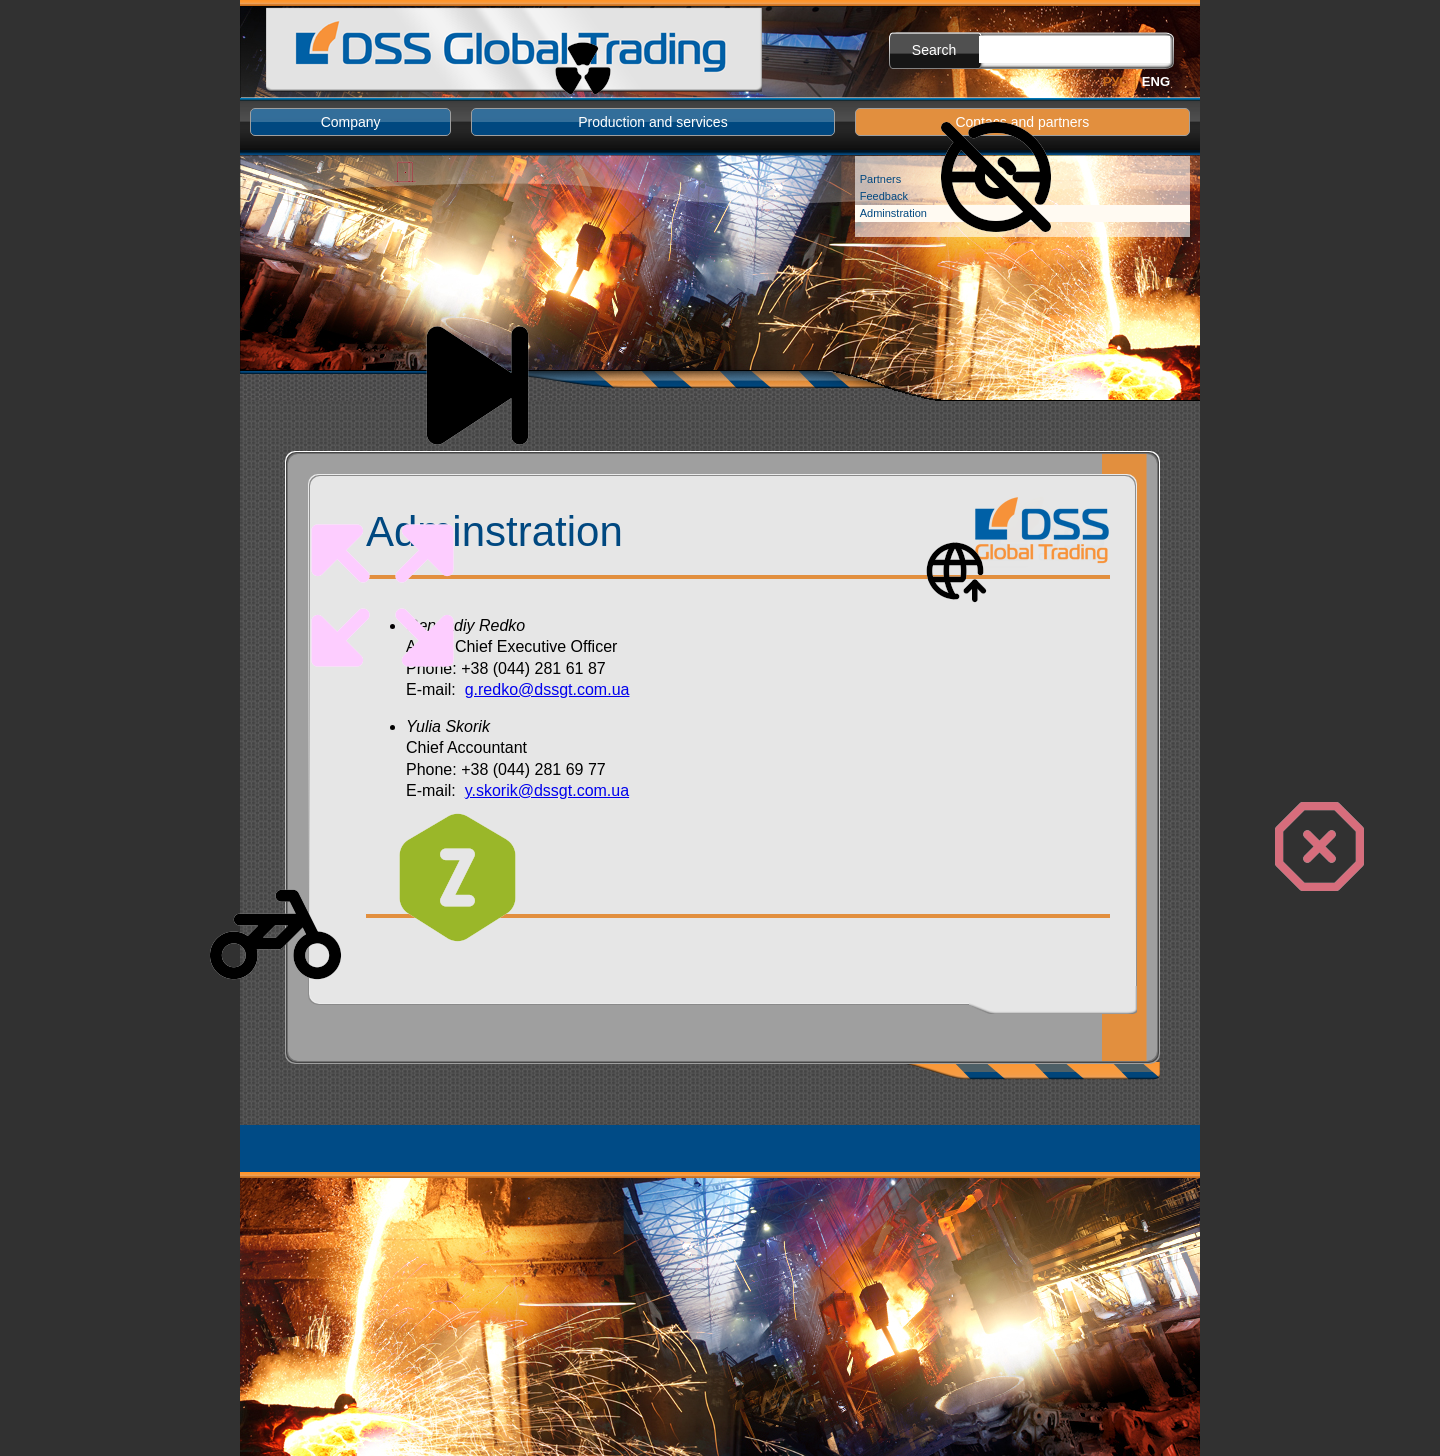 The width and height of the screenshot is (1440, 1456). Describe the element at coordinates (583, 70) in the screenshot. I see `indicates radioactive or hazardous material warning` at that location.